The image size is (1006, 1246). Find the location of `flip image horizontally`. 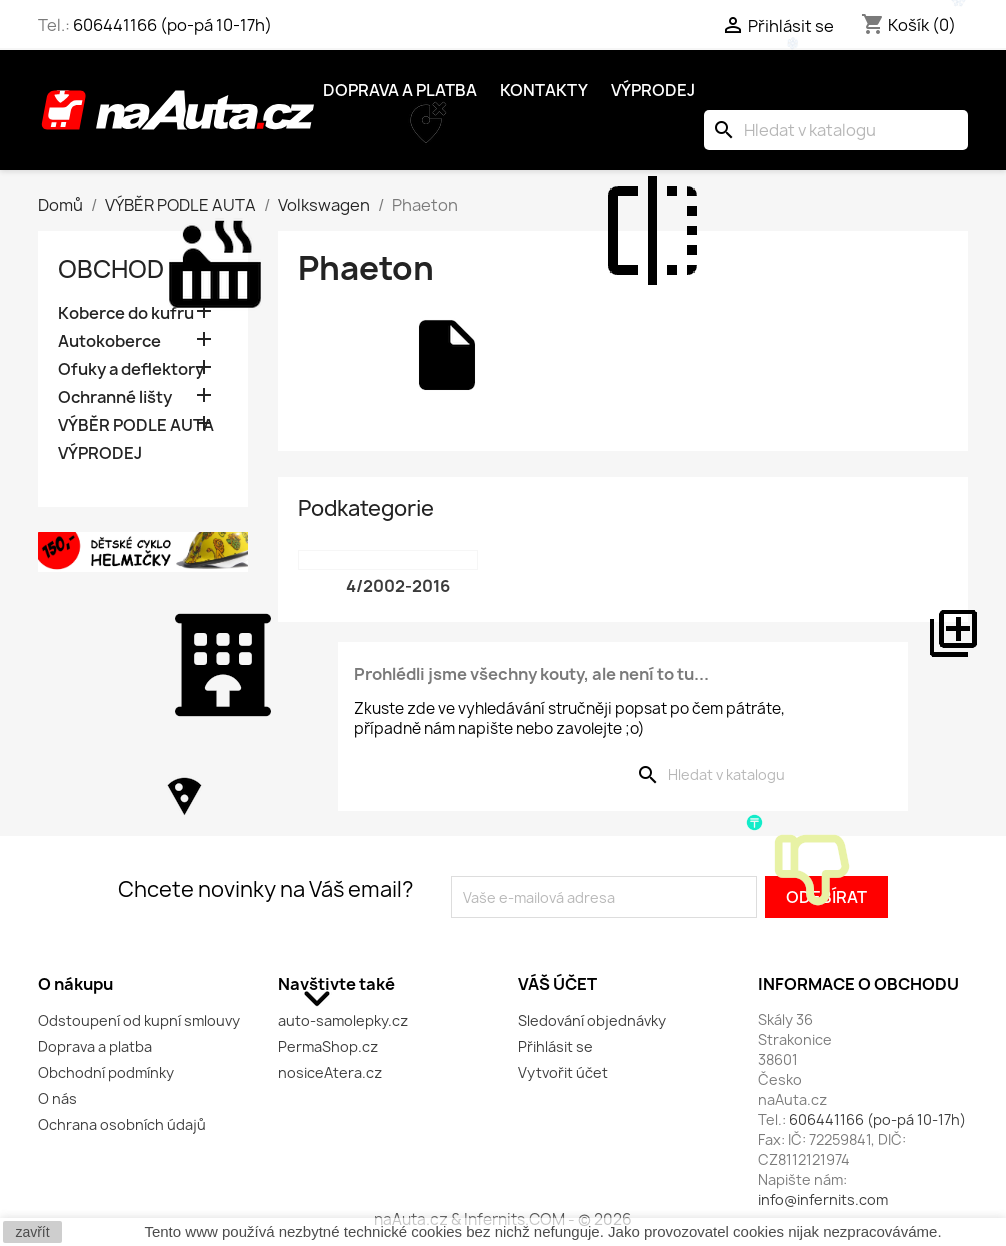

flip image horizontally is located at coordinates (652, 230).